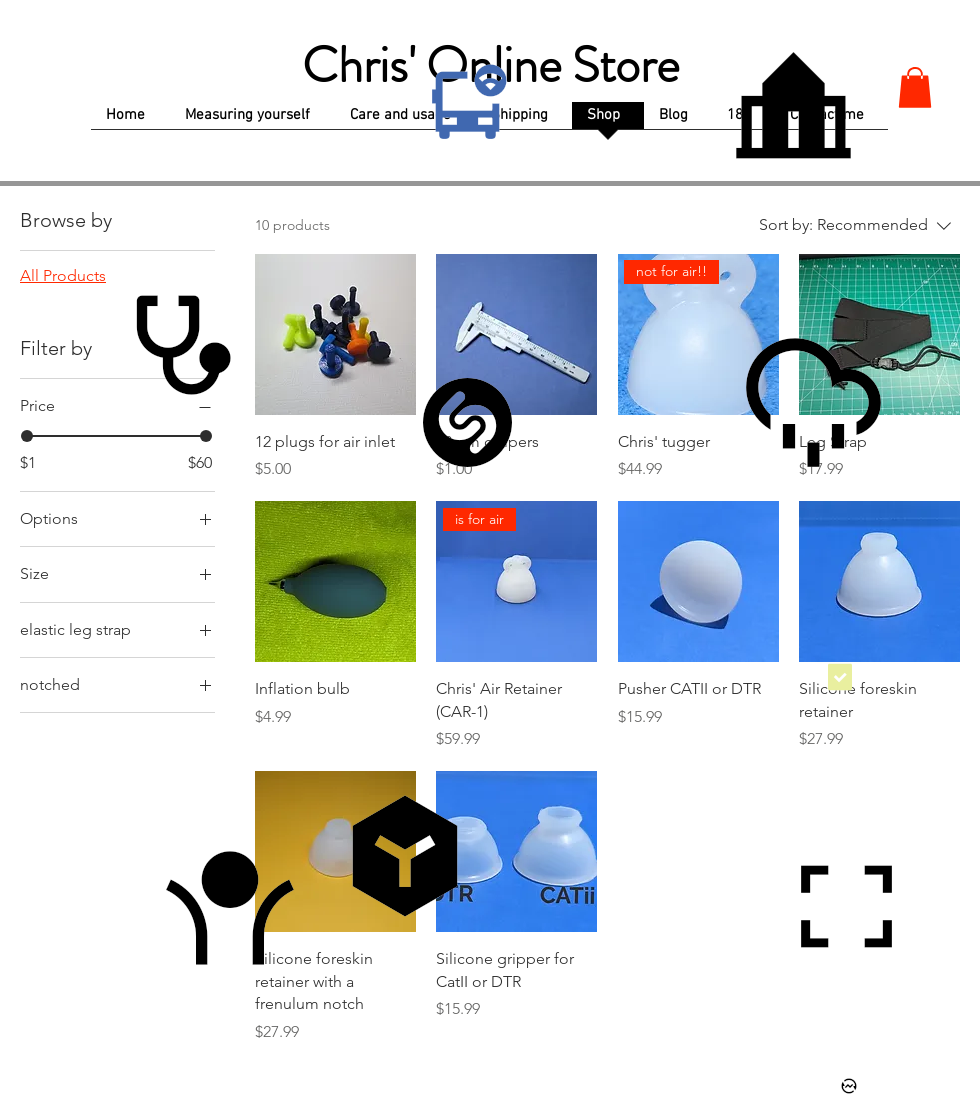 Image resolution: width=980 pixels, height=1108 pixels. Describe the element at coordinates (849, 1086) in the screenshot. I see `exchange or convert funds` at that location.